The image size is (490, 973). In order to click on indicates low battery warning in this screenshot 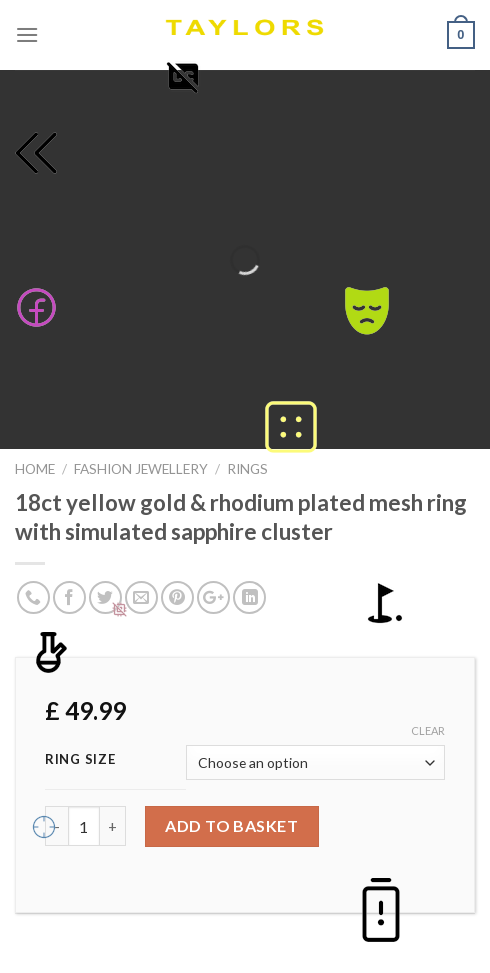, I will do `click(381, 911)`.